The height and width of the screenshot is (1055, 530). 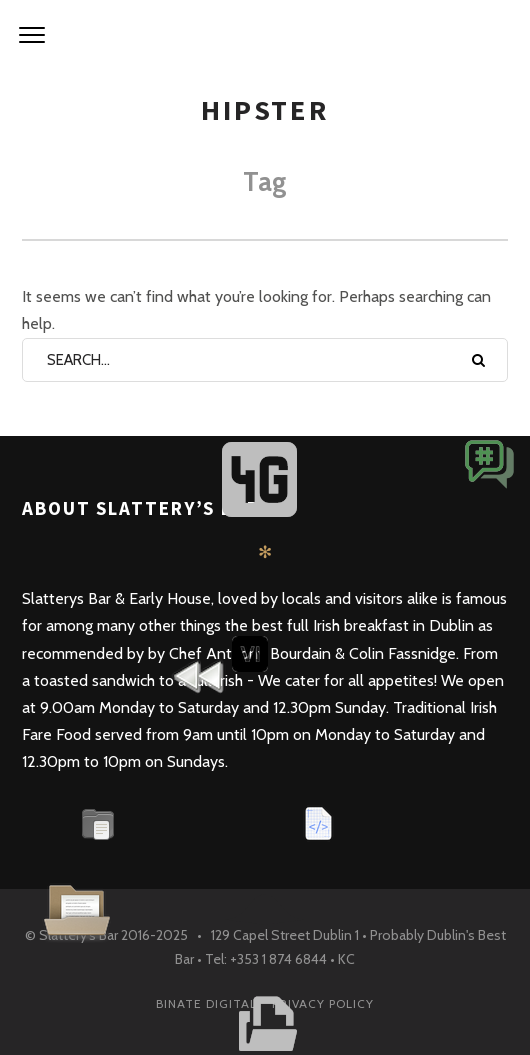 What do you see at coordinates (318, 823) in the screenshot?
I see `twig template file icon` at bounding box center [318, 823].